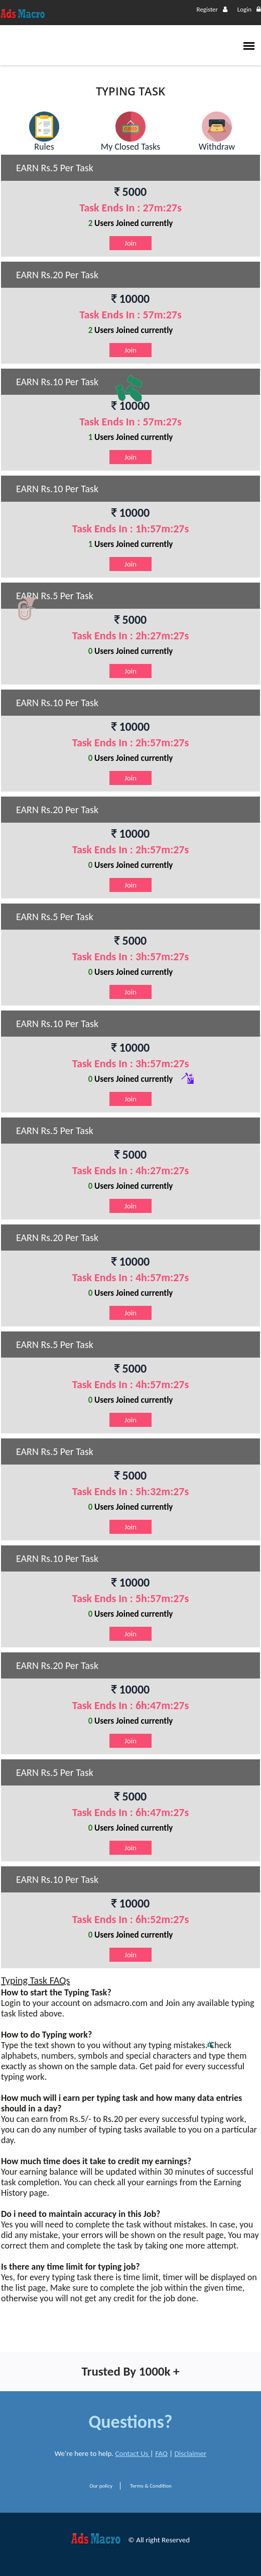 The width and height of the screenshot is (261, 2576). What do you see at coordinates (187, 1077) in the screenshot?
I see `break or destroy an item` at bounding box center [187, 1077].